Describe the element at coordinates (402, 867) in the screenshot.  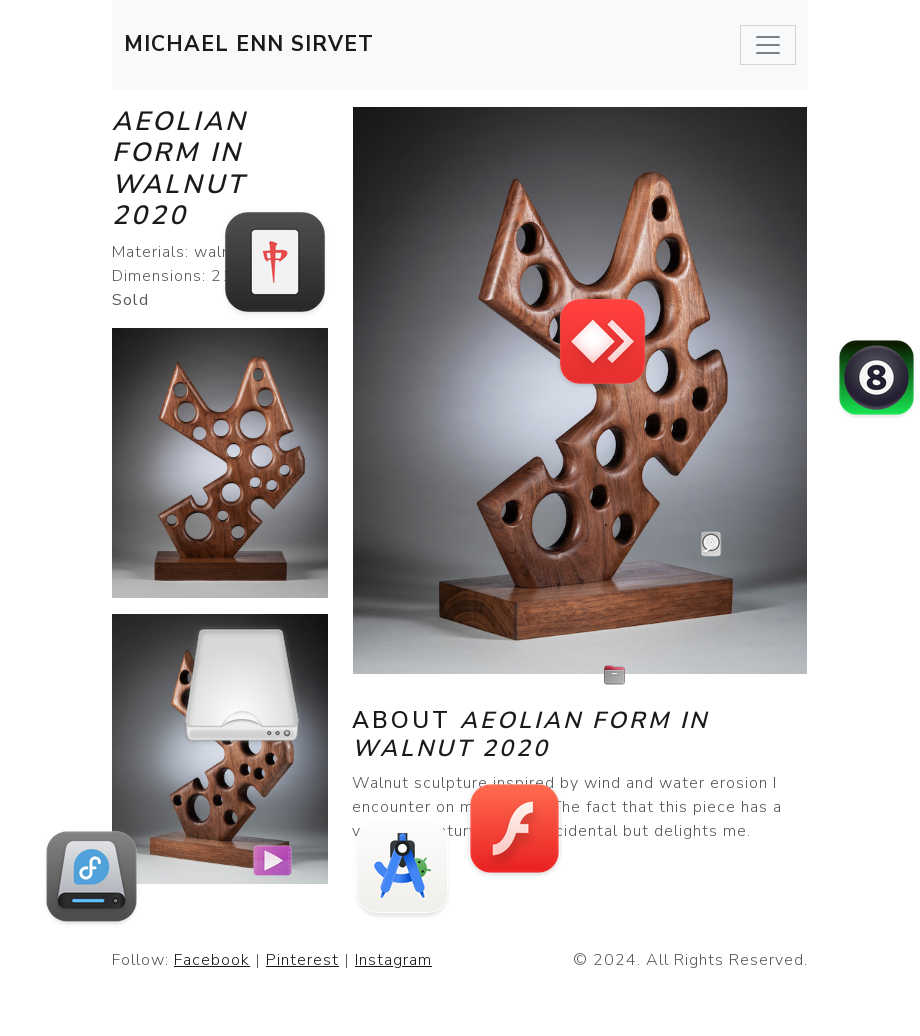
I see `open android studio` at that location.